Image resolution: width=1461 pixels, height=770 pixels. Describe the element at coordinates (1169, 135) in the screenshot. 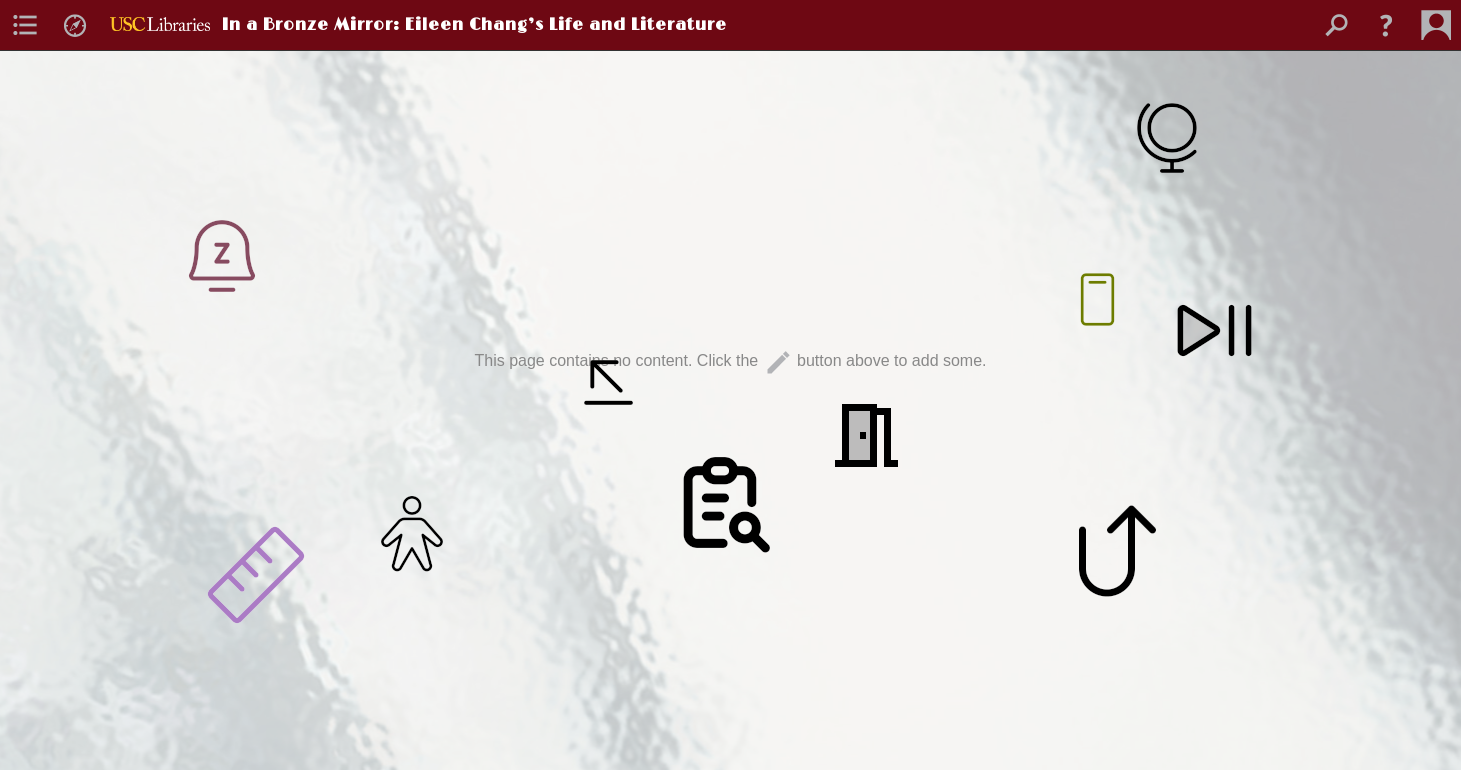

I see `access global or international settings` at that location.